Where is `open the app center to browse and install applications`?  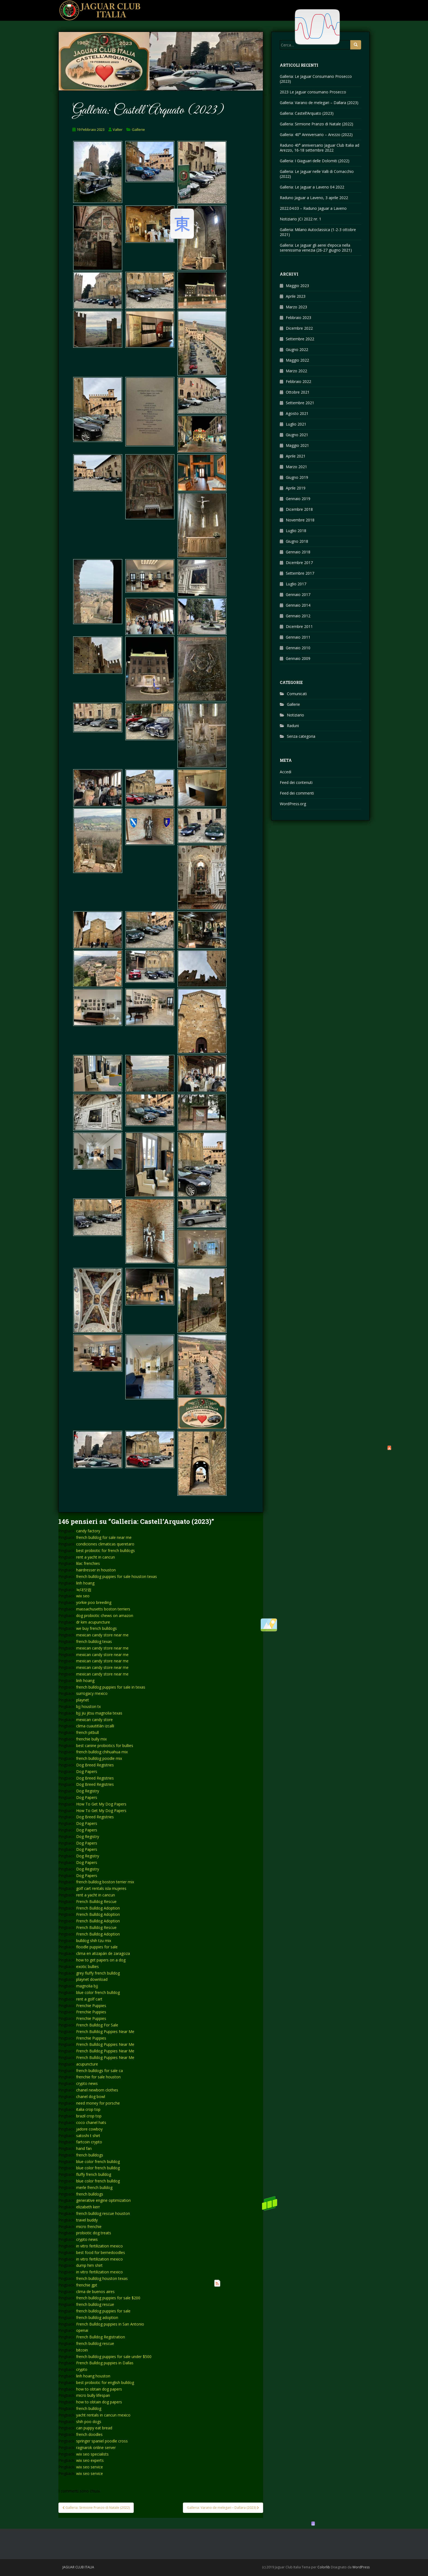 open the app center to browse and install applications is located at coordinates (389, 1448).